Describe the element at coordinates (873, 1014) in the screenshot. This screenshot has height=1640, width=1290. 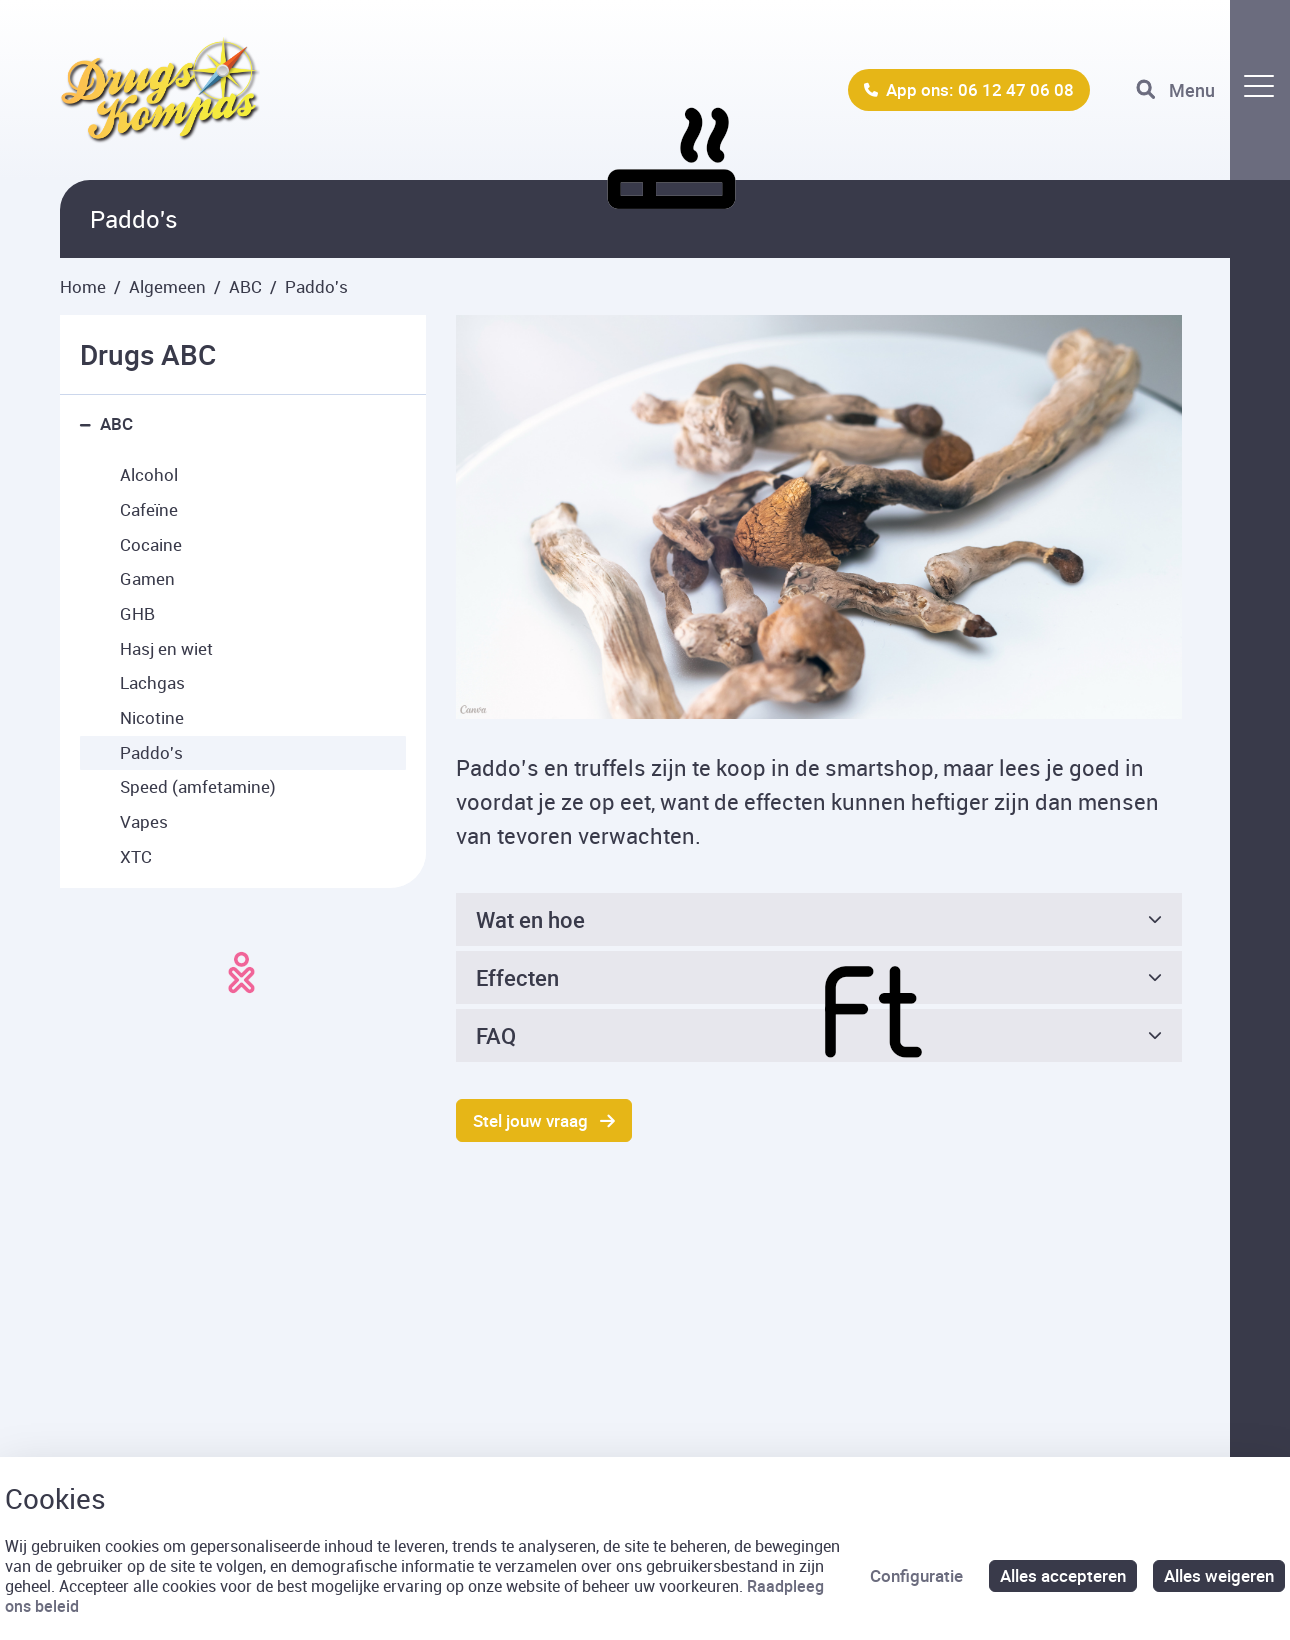
I see `indicates hungarian forint currency` at that location.